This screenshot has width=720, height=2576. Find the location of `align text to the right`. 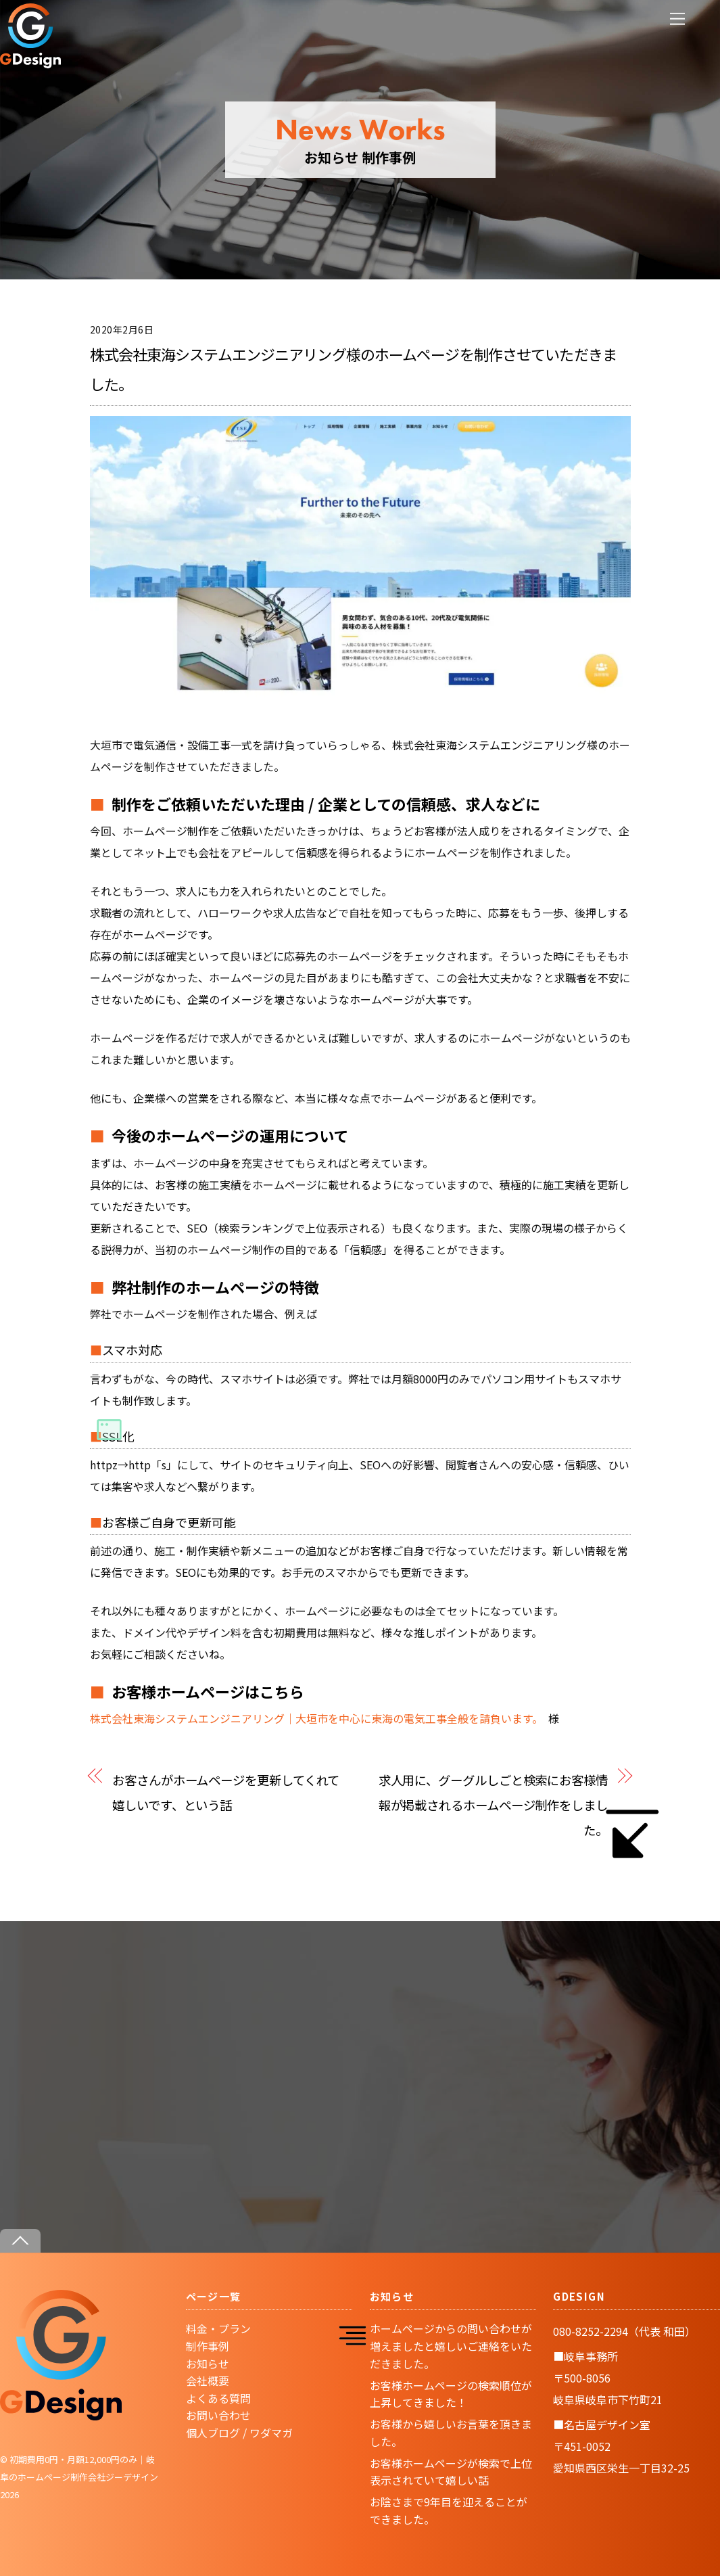

align text to the right is located at coordinates (352, 2336).